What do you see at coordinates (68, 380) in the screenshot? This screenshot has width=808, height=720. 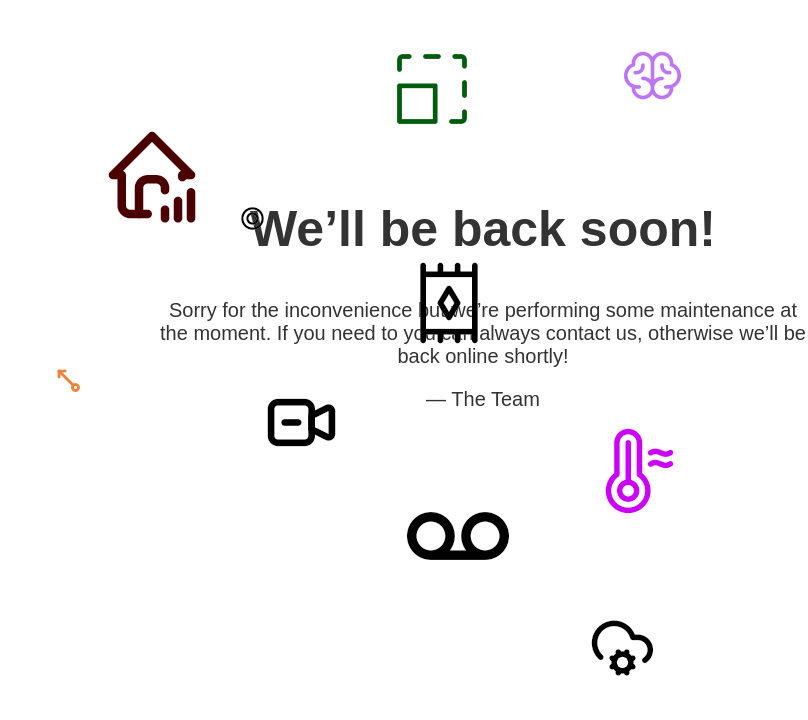 I see `navigate back to previous screen` at bounding box center [68, 380].